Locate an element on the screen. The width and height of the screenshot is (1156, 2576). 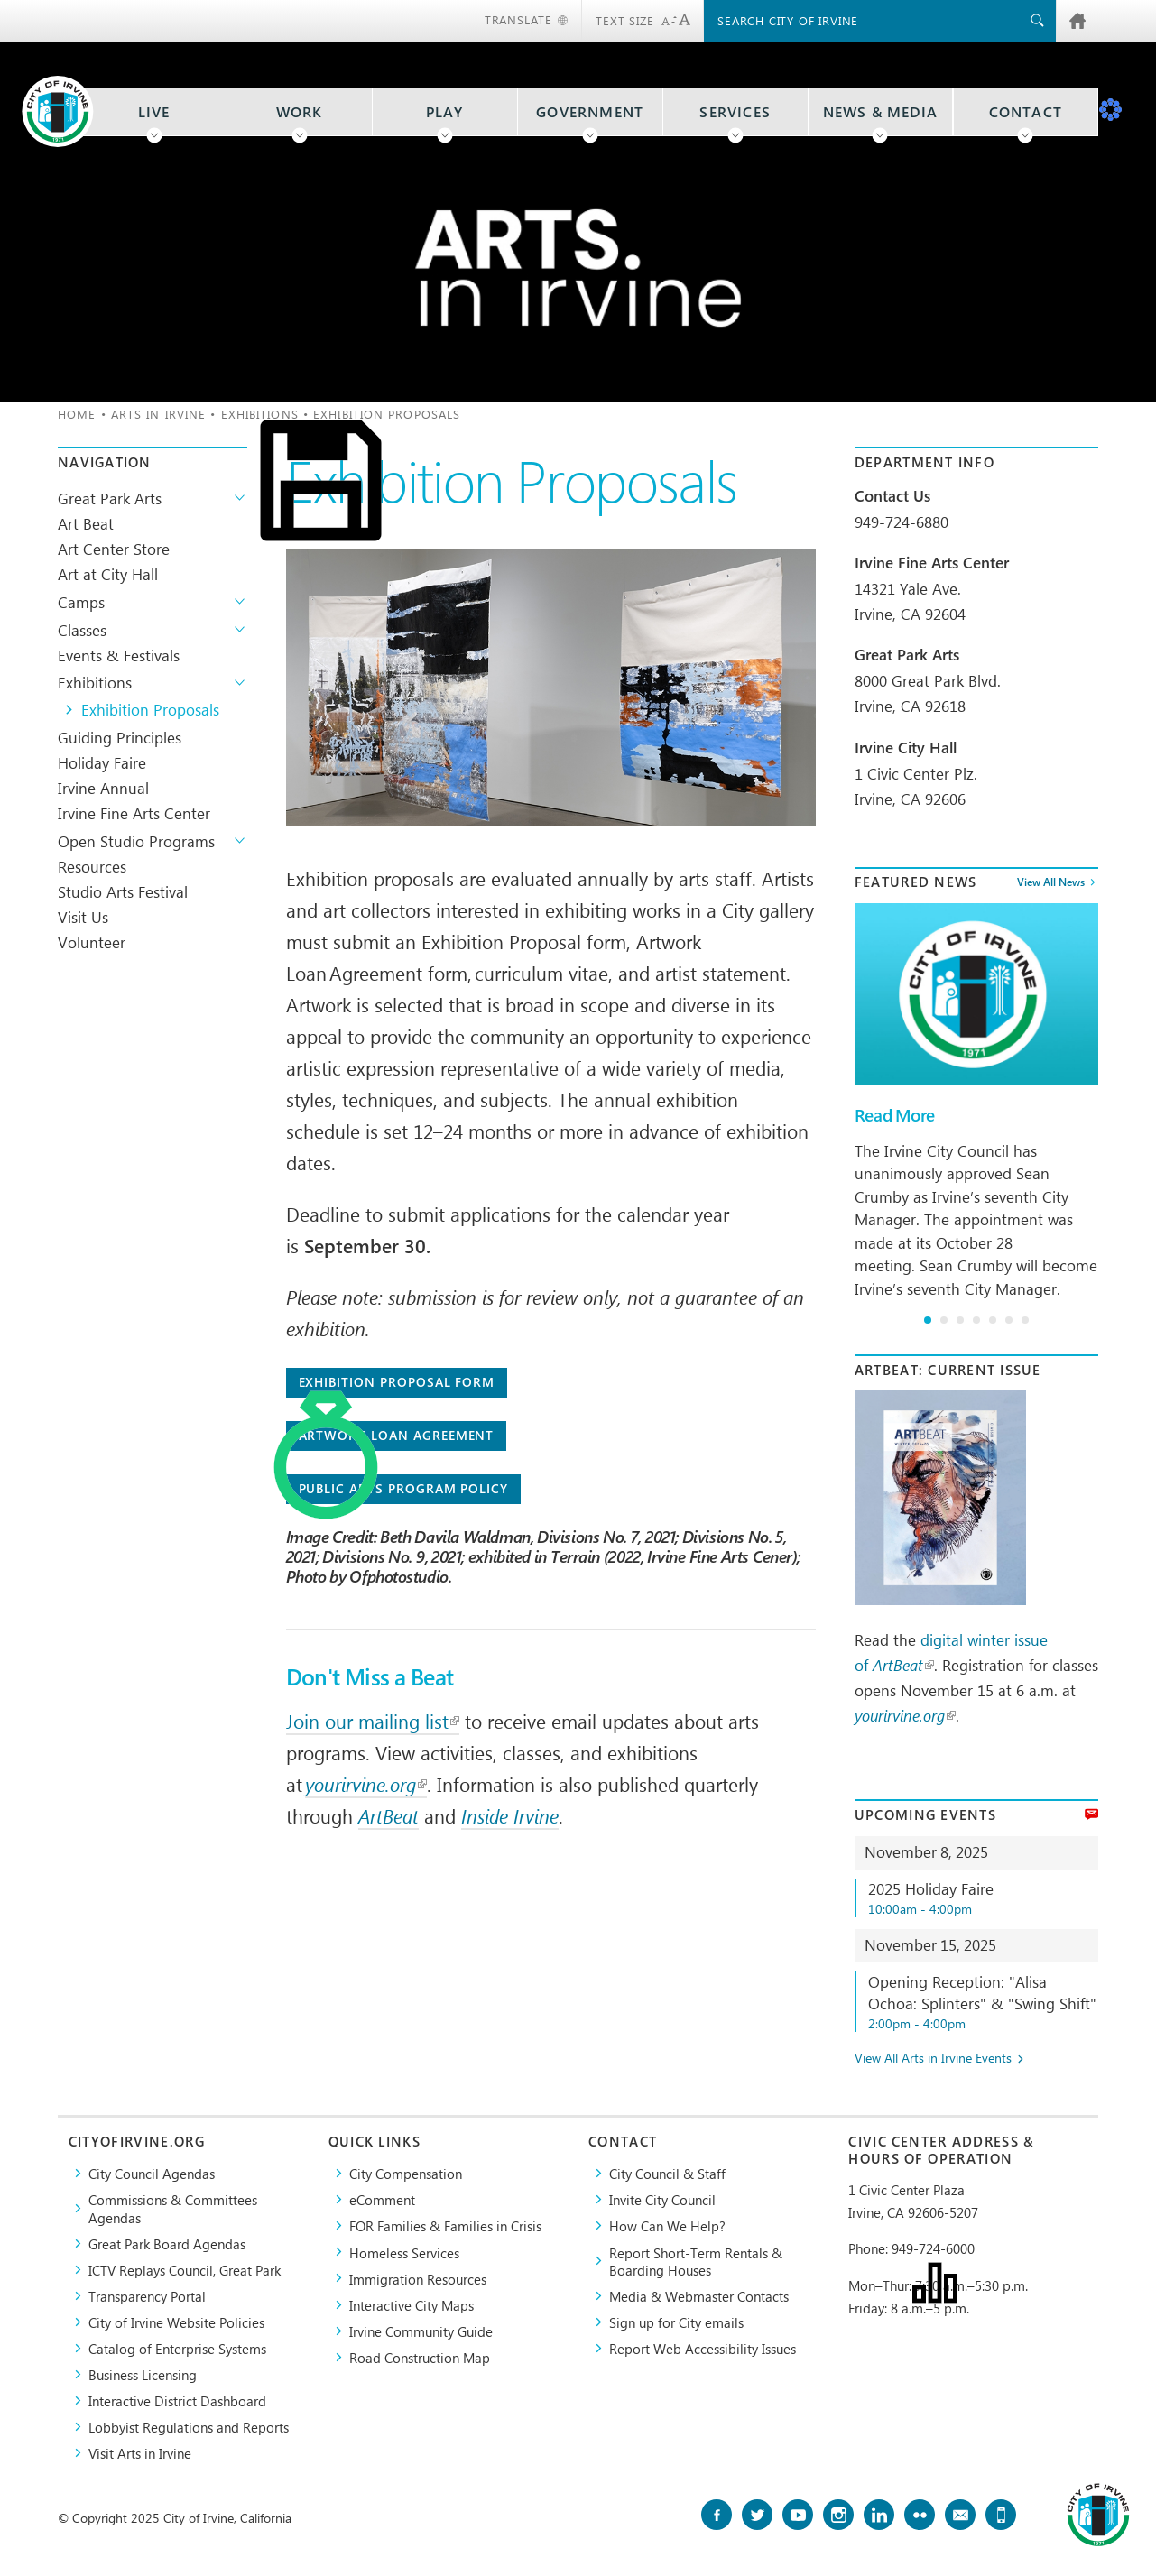
save current file or document is located at coordinates (320, 480).